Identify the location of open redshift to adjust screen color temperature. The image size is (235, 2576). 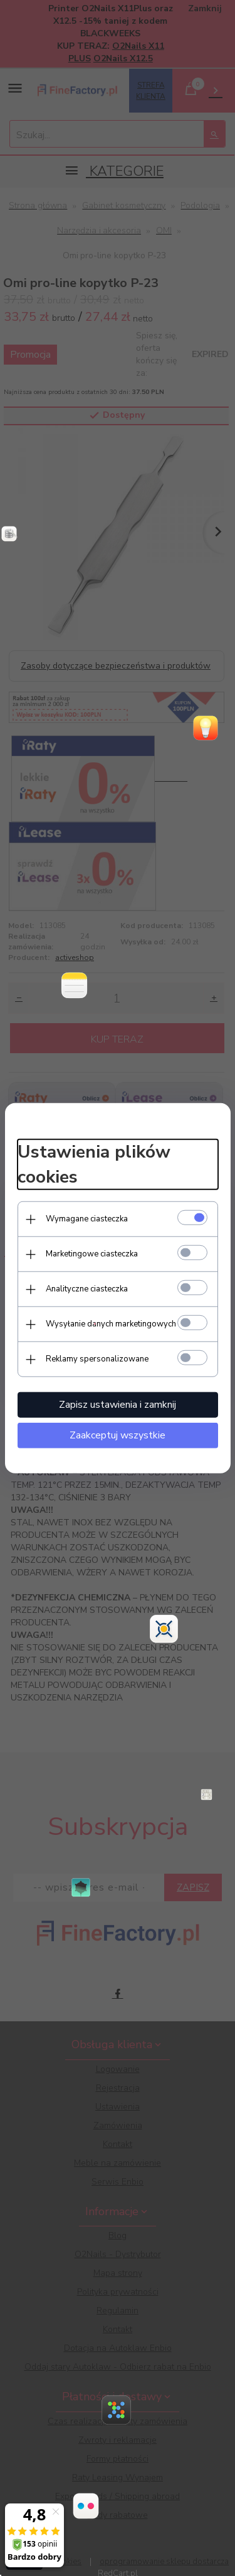
(206, 728).